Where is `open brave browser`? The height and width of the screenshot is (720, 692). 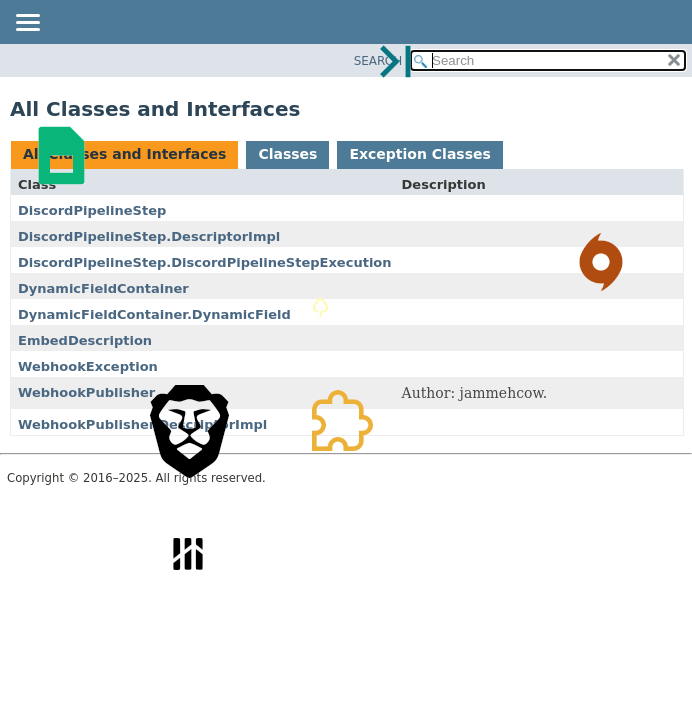 open brave browser is located at coordinates (189, 431).